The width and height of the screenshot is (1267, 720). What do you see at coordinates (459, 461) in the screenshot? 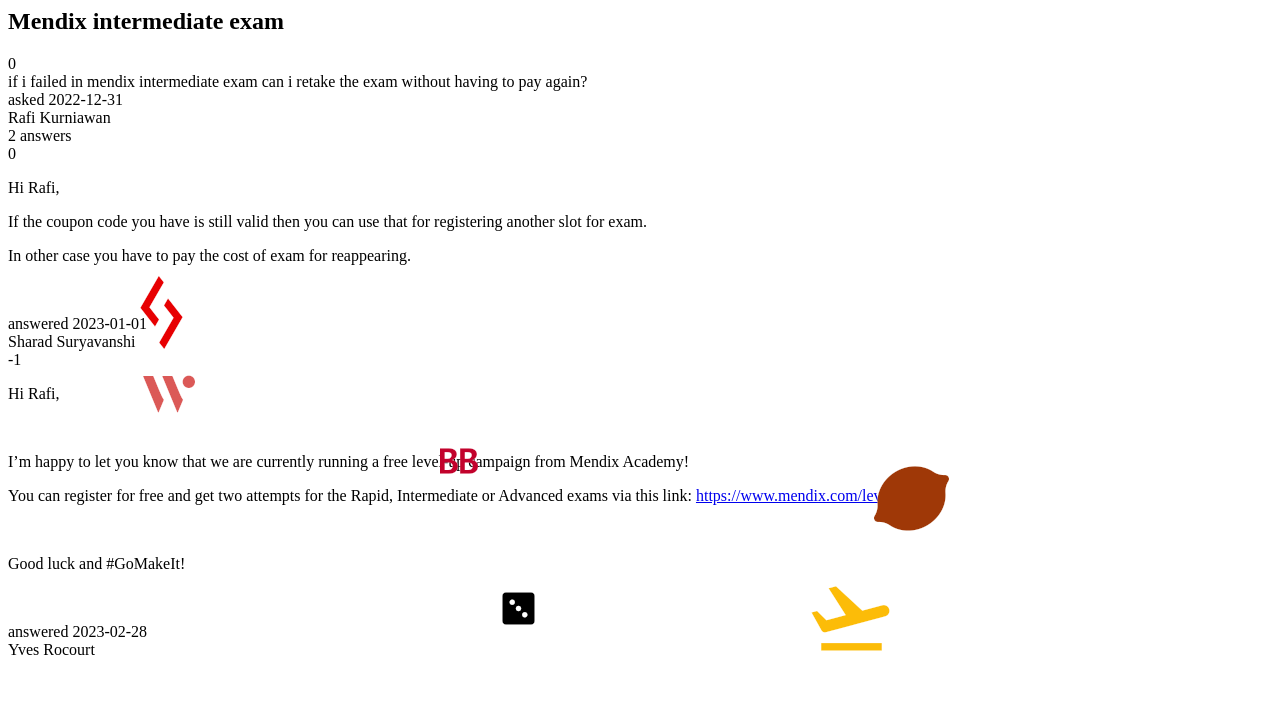
I see `open the BookBub app` at bounding box center [459, 461].